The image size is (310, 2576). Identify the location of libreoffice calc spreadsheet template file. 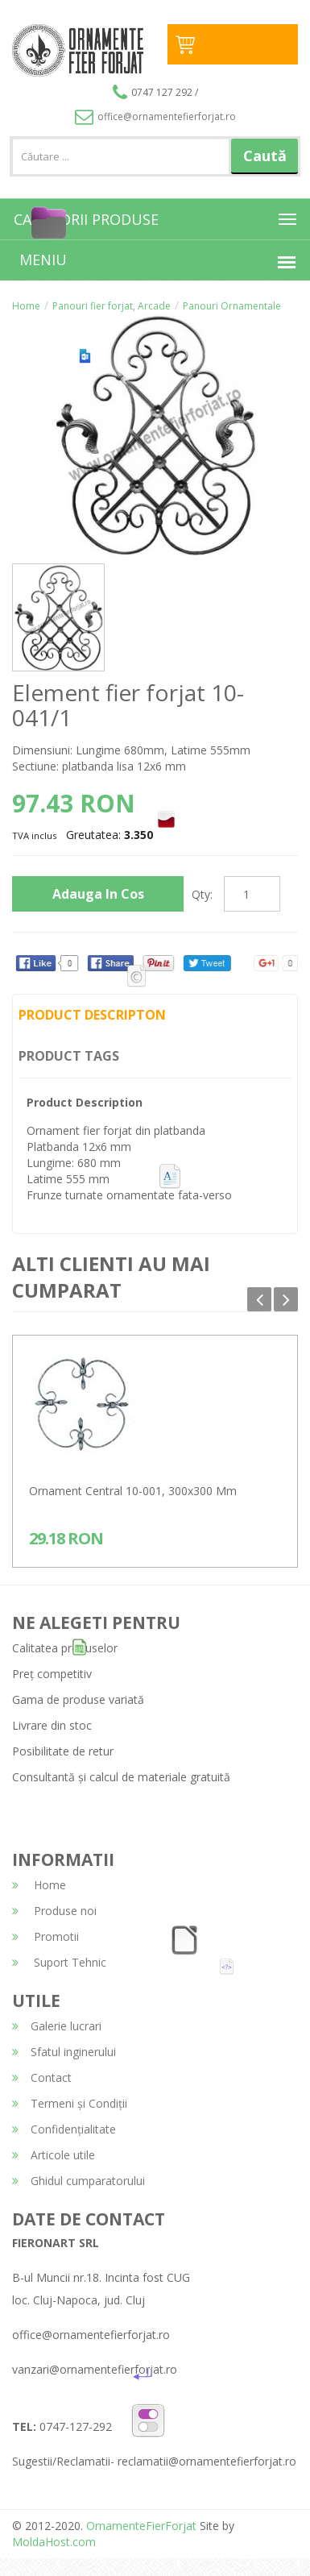
(79, 1647).